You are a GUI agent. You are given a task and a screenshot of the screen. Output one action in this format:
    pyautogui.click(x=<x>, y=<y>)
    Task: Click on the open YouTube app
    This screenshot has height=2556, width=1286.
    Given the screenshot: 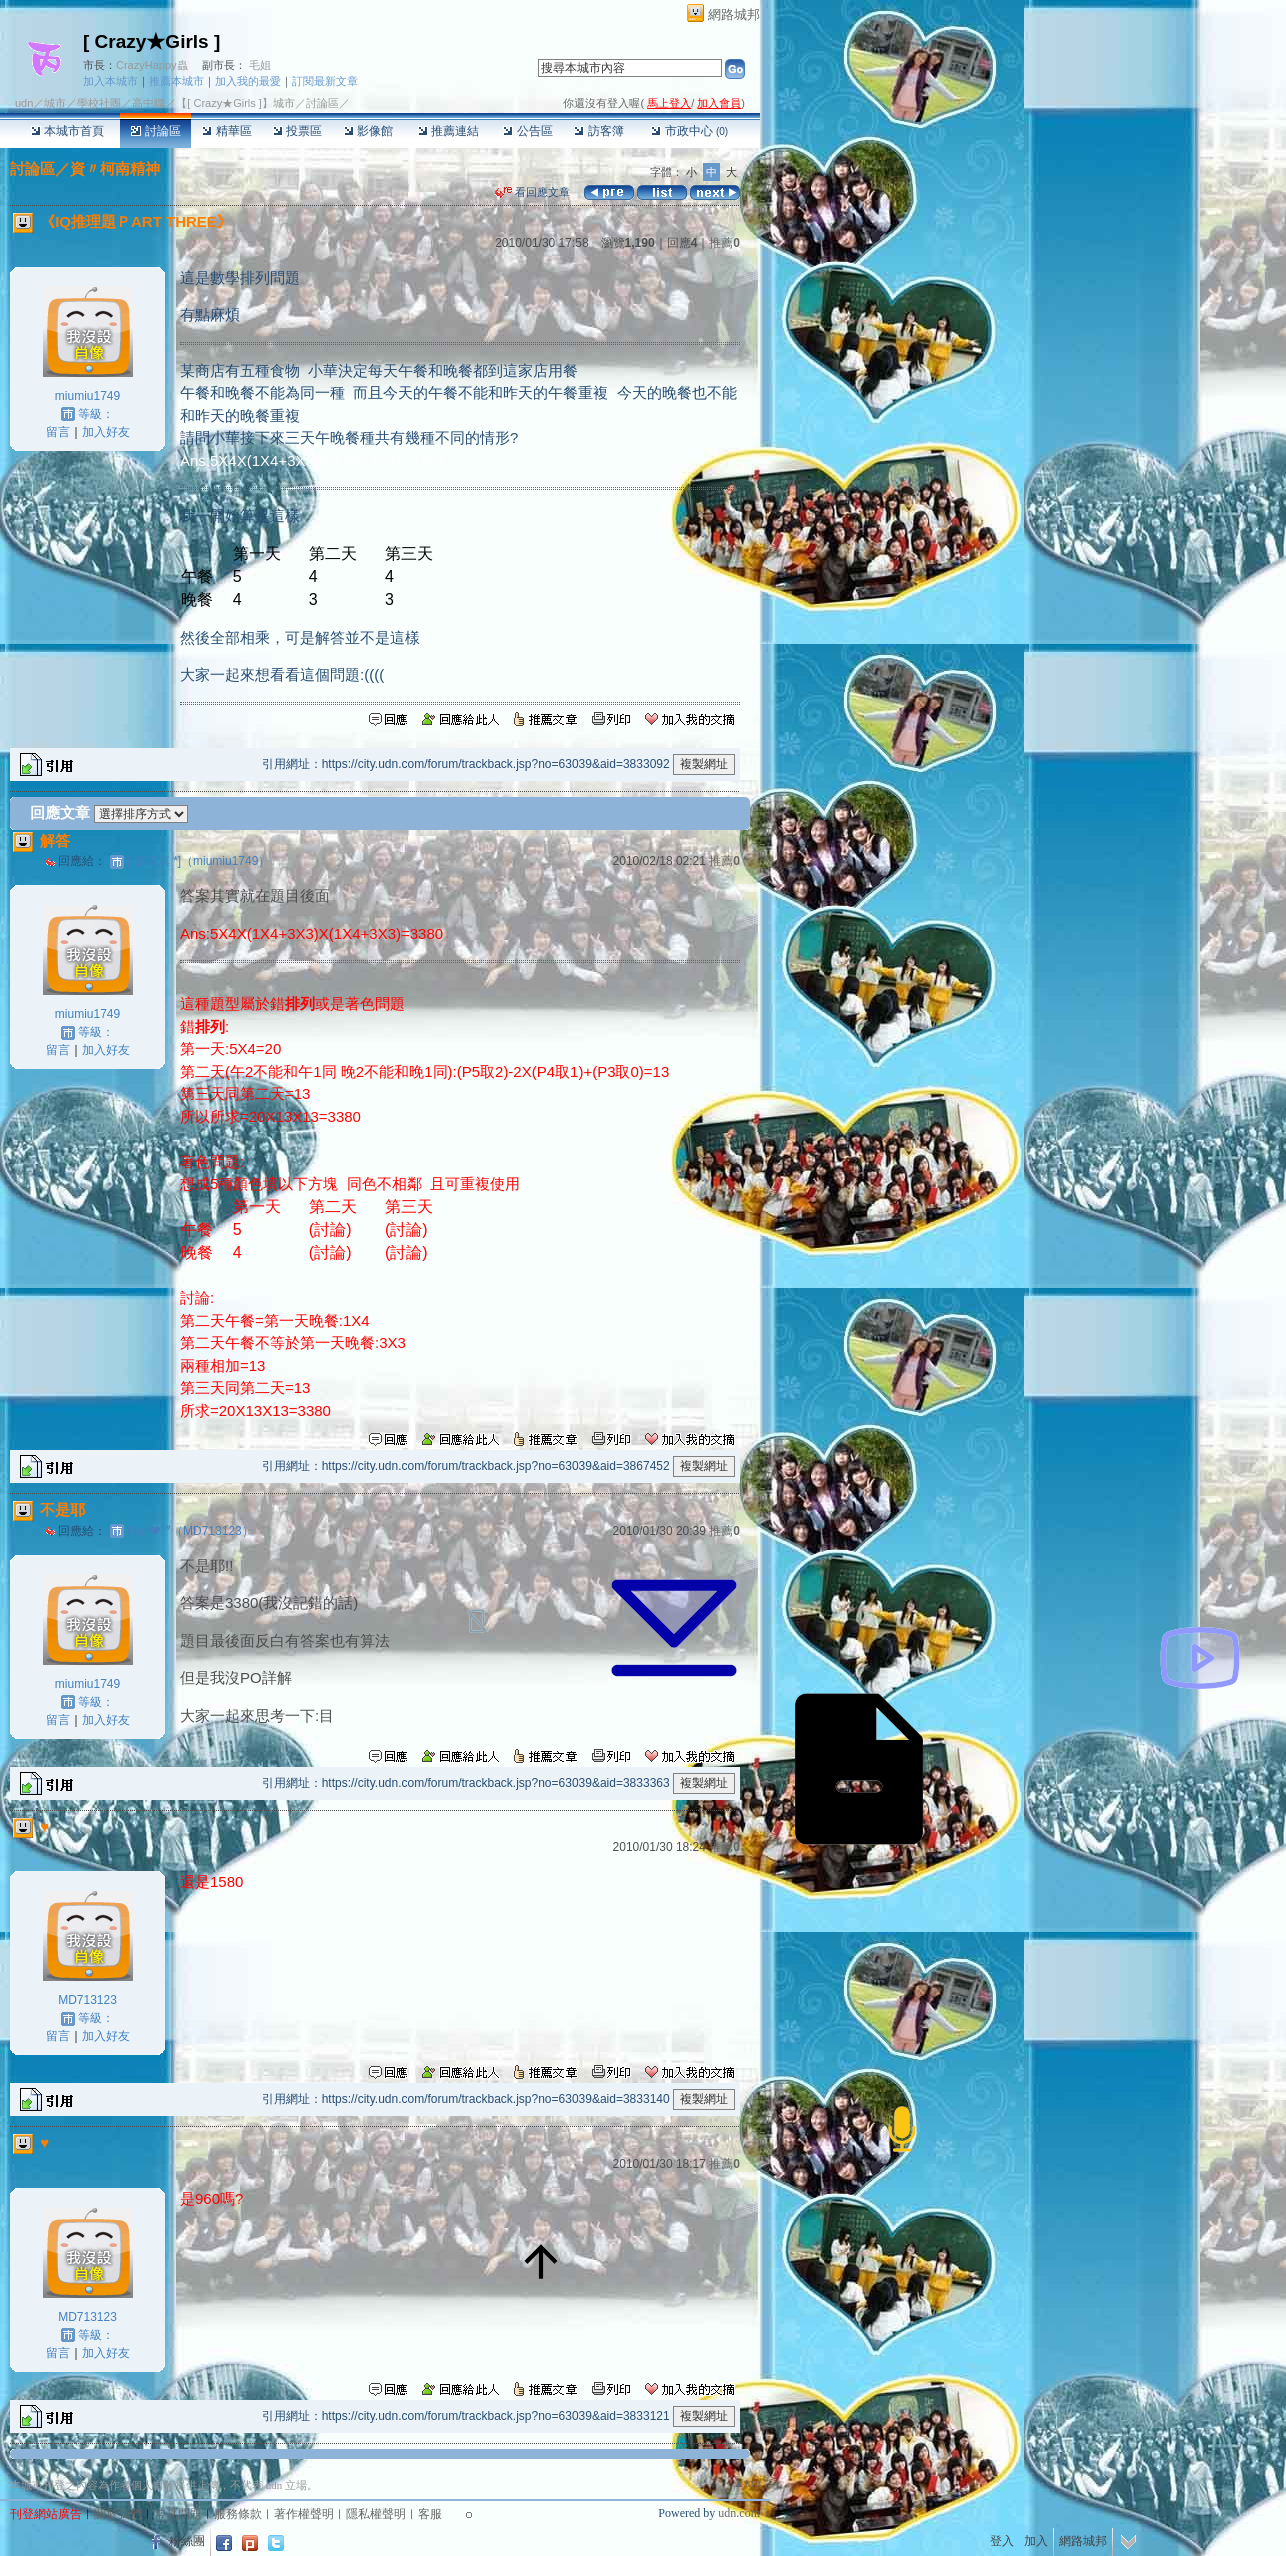 What is the action you would take?
    pyautogui.click(x=1200, y=1658)
    